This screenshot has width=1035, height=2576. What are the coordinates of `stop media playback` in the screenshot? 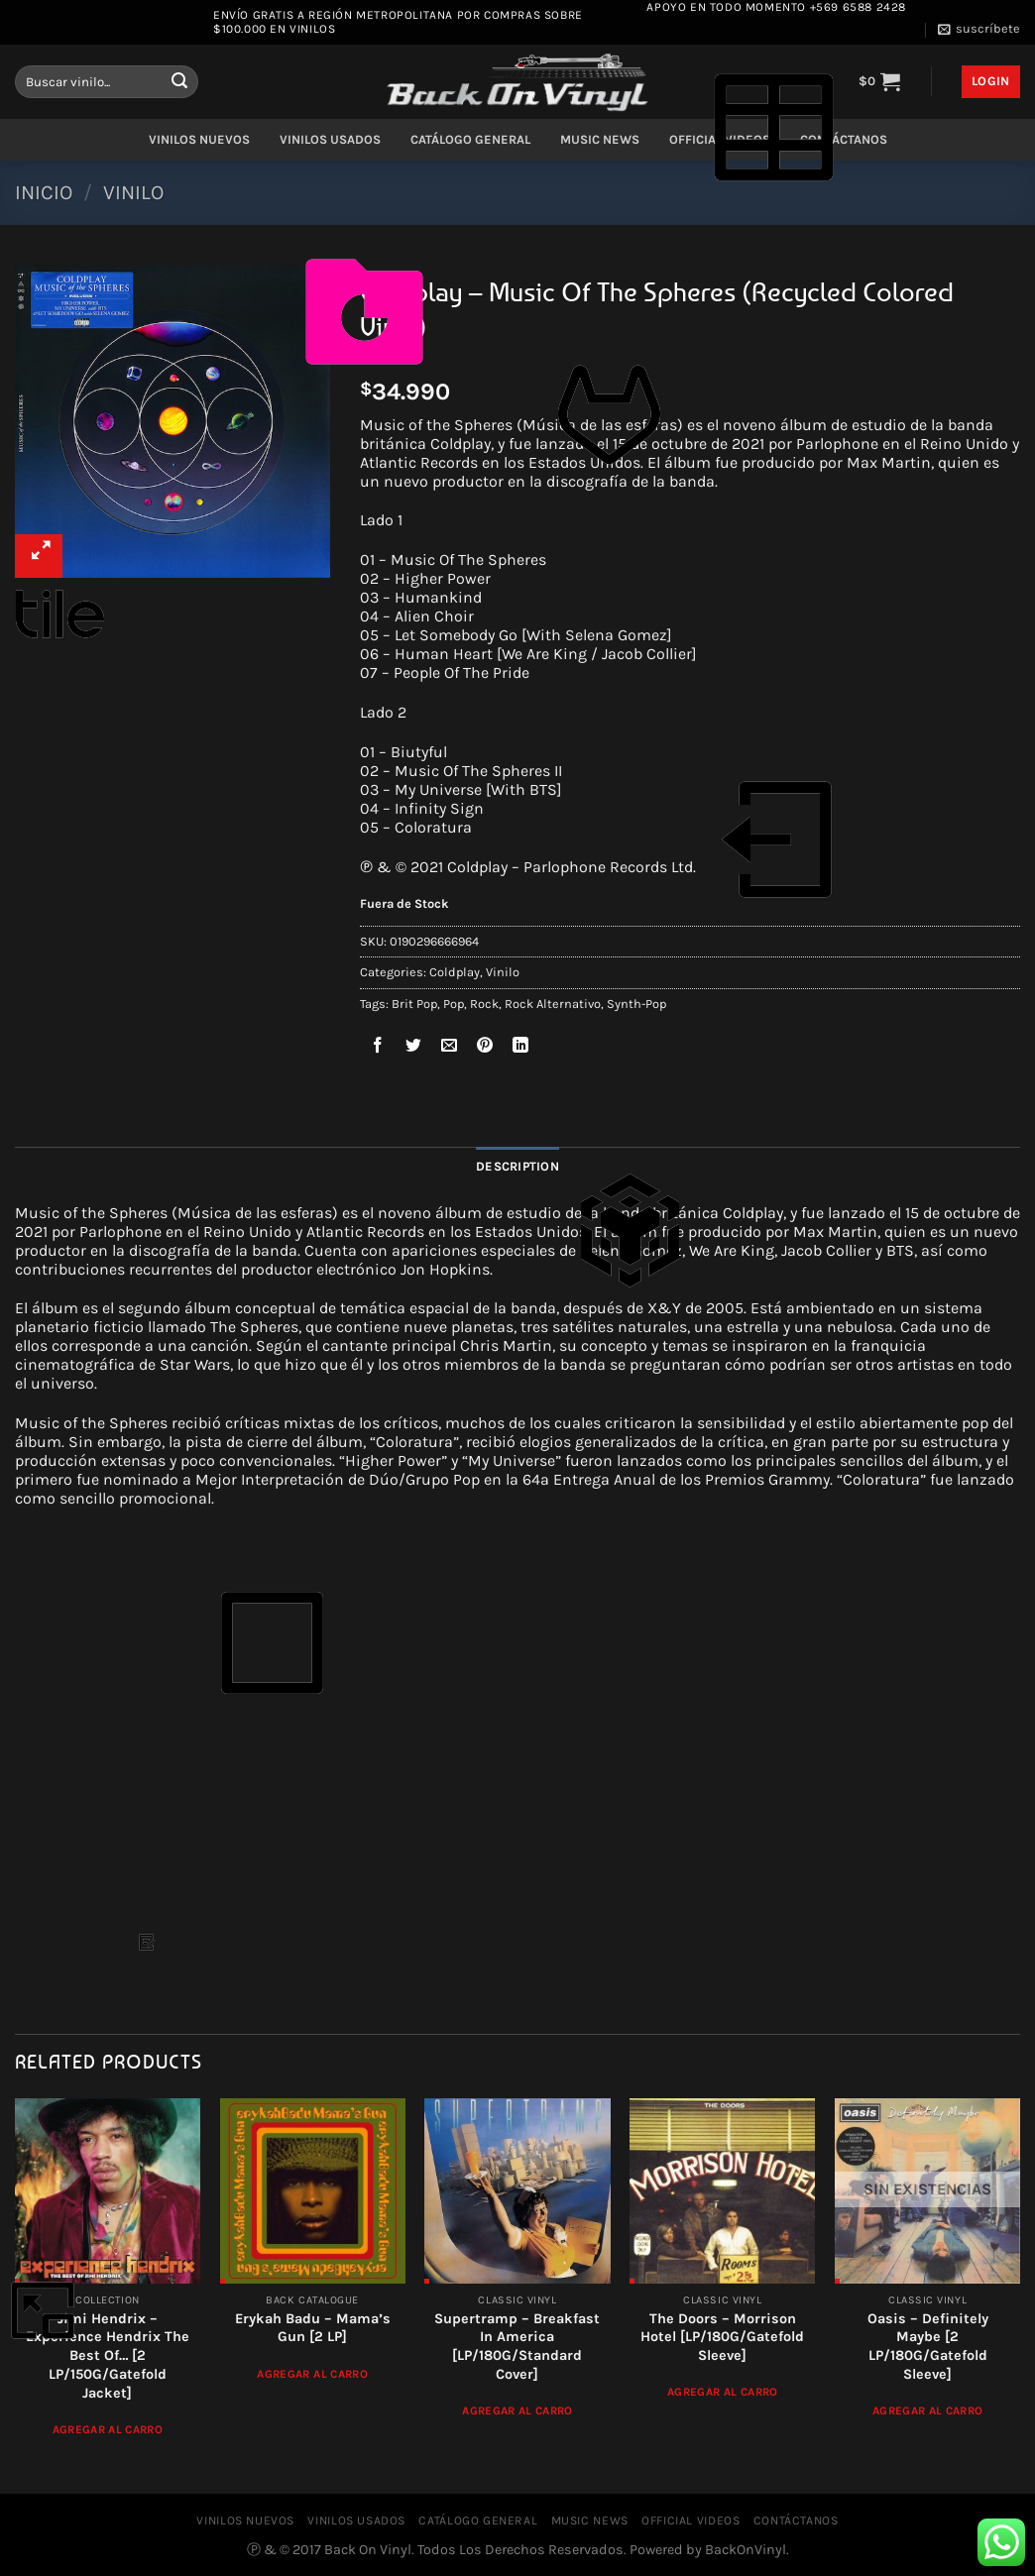 It's located at (272, 1642).